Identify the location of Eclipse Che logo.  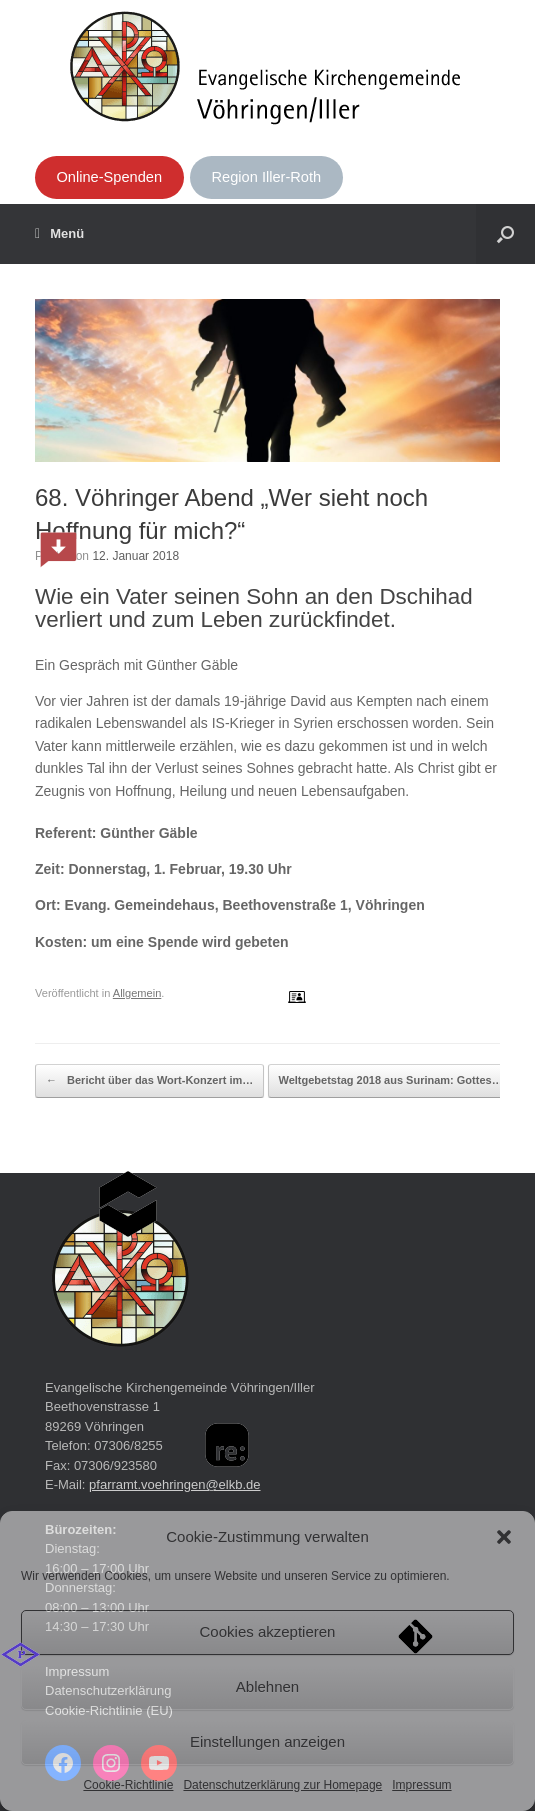
(128, 1204).